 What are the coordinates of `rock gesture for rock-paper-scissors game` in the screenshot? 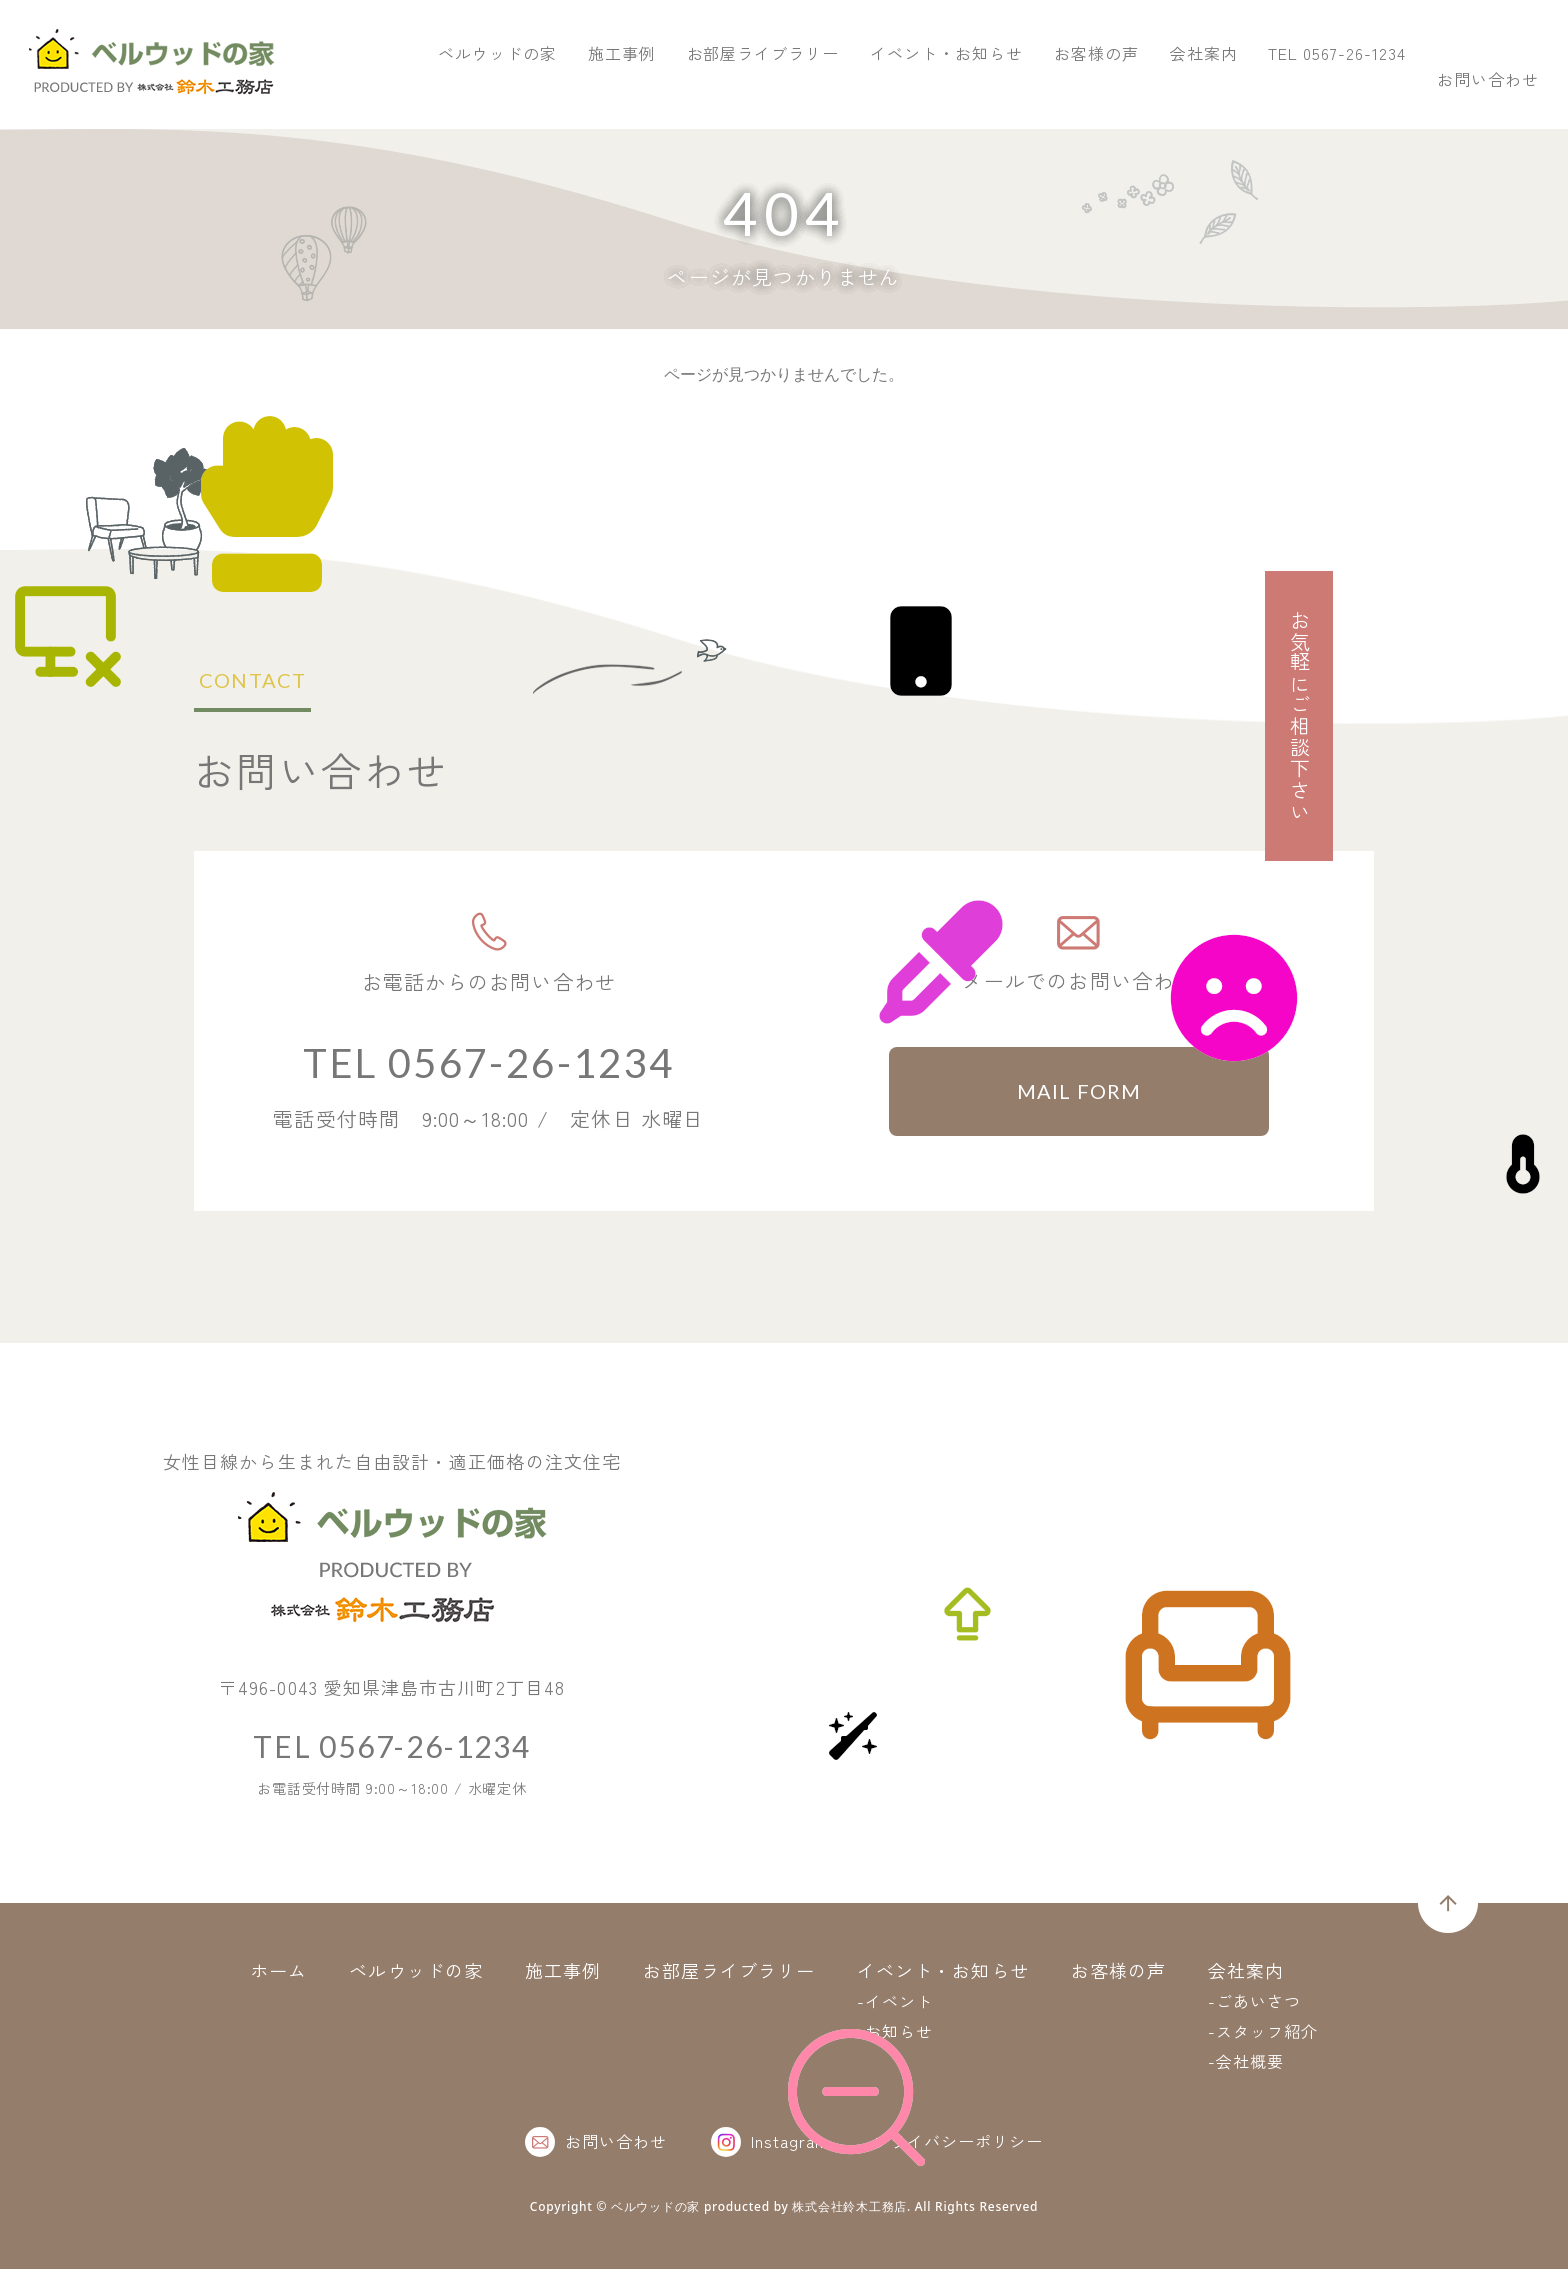 It's located at (267, 504).